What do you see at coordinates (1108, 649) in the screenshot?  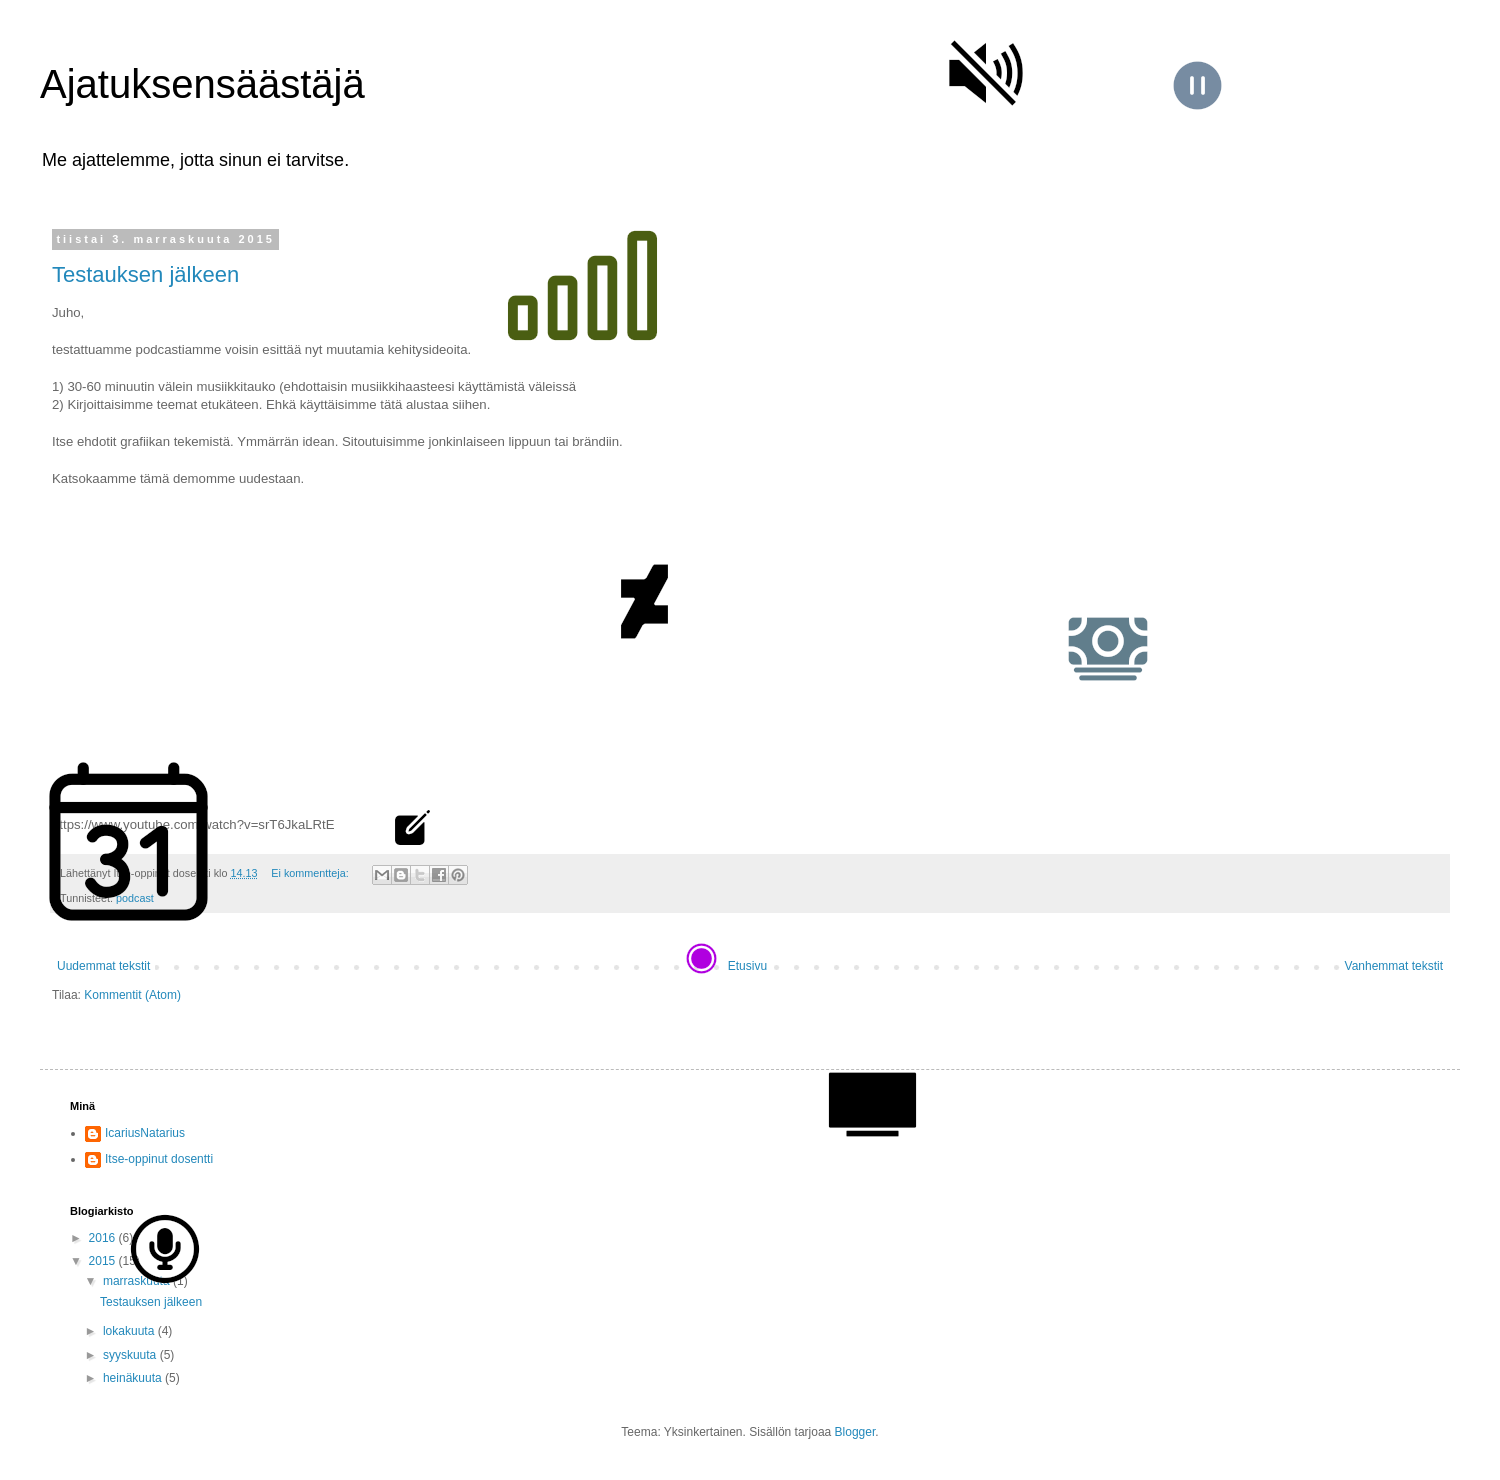 I see `view your cash balance` at bounding box center [1108, 649].